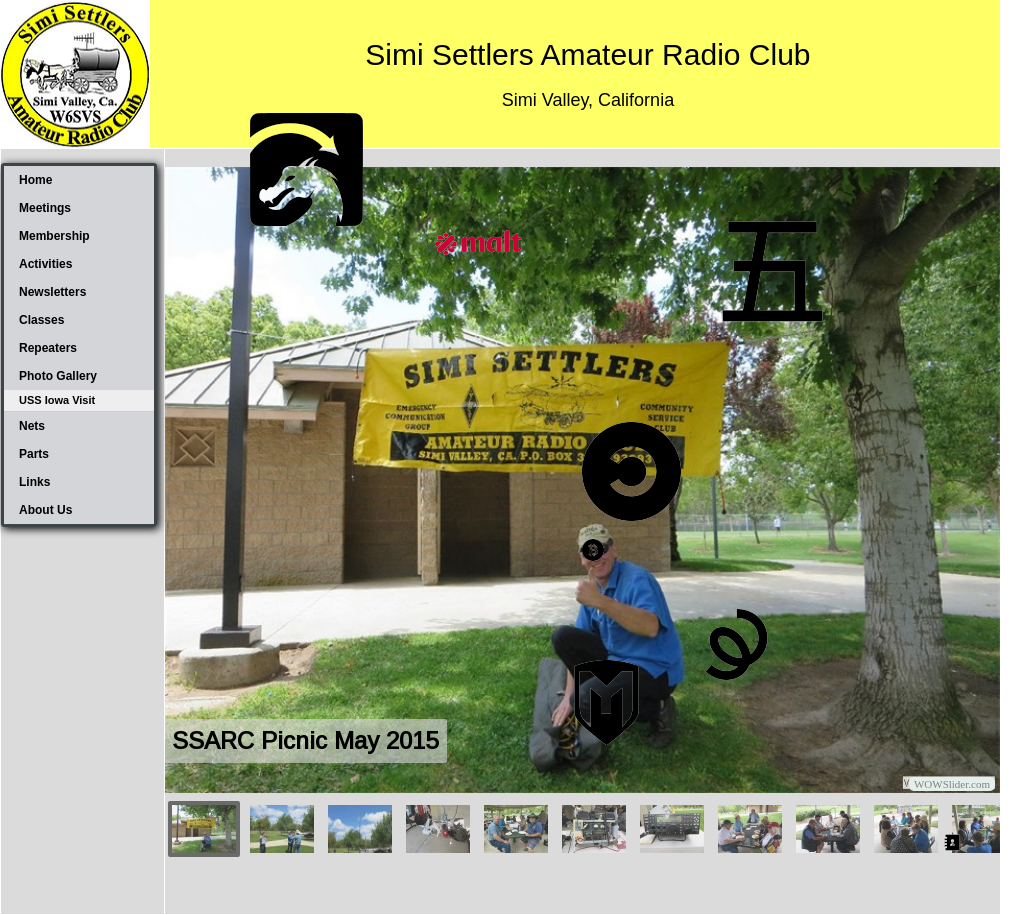 Image resolution: width=1024 pixels, height=915 pixels. What do you see at coordinates (631, 471) in the screenshot?
I see `indicates content licensed under copyleft` at bounding box center [631, 471].